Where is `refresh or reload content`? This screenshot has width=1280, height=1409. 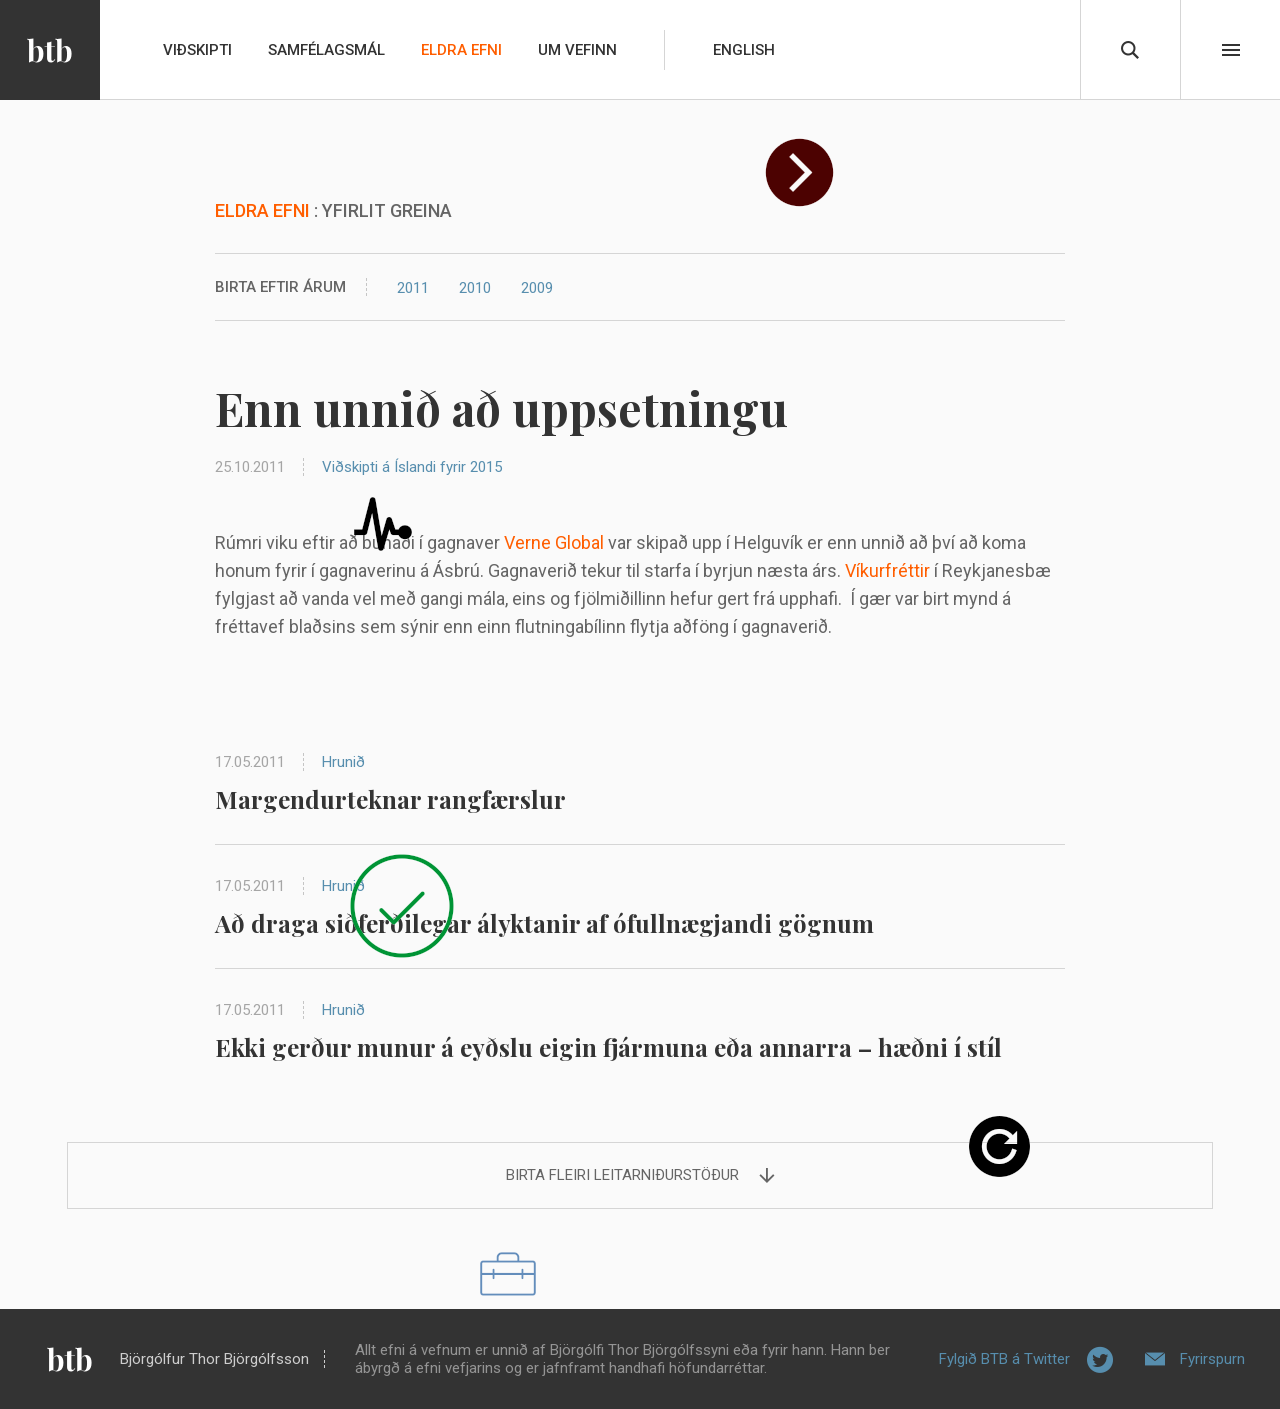
refresh or reload content is located at coordinates (999, 1146).